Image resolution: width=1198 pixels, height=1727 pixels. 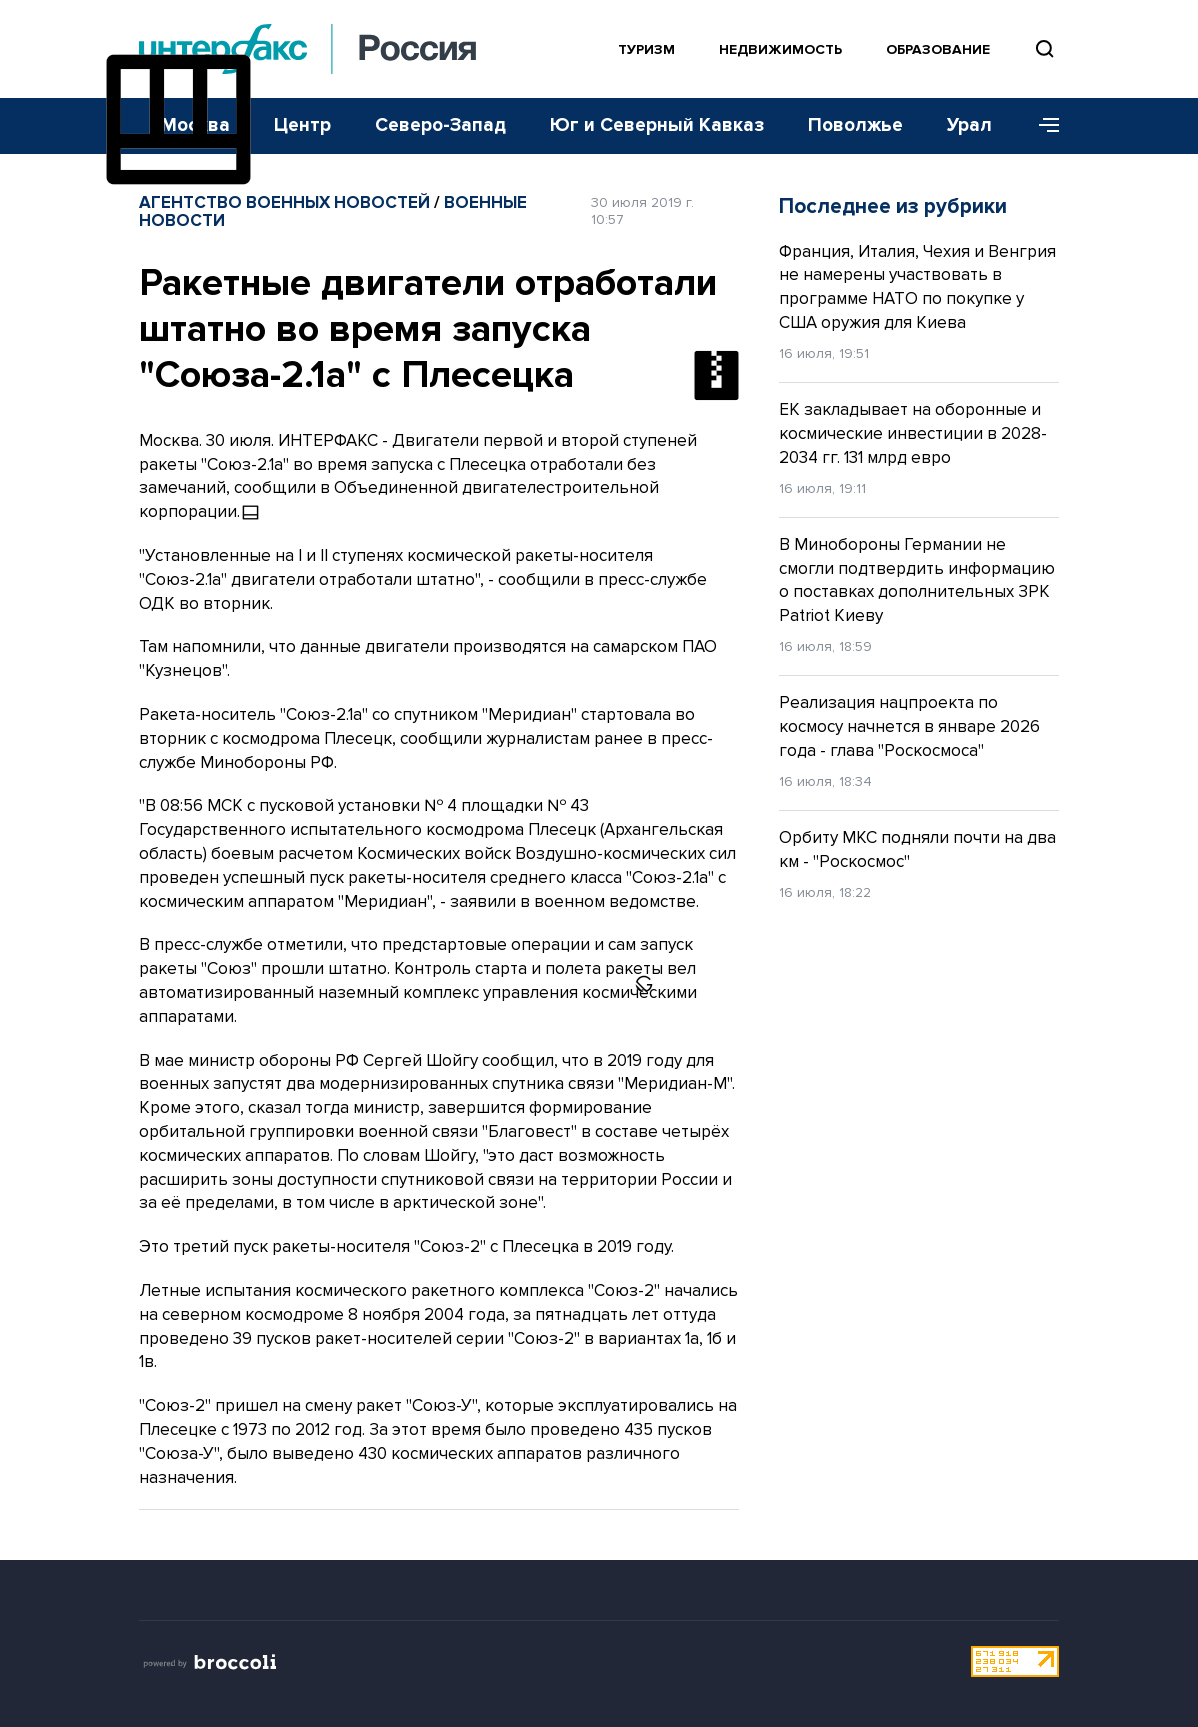 What do you see at coordinates (644, 984) in the screenshot?
I see `gatsby framework logo` at bounding box center [644, 984].